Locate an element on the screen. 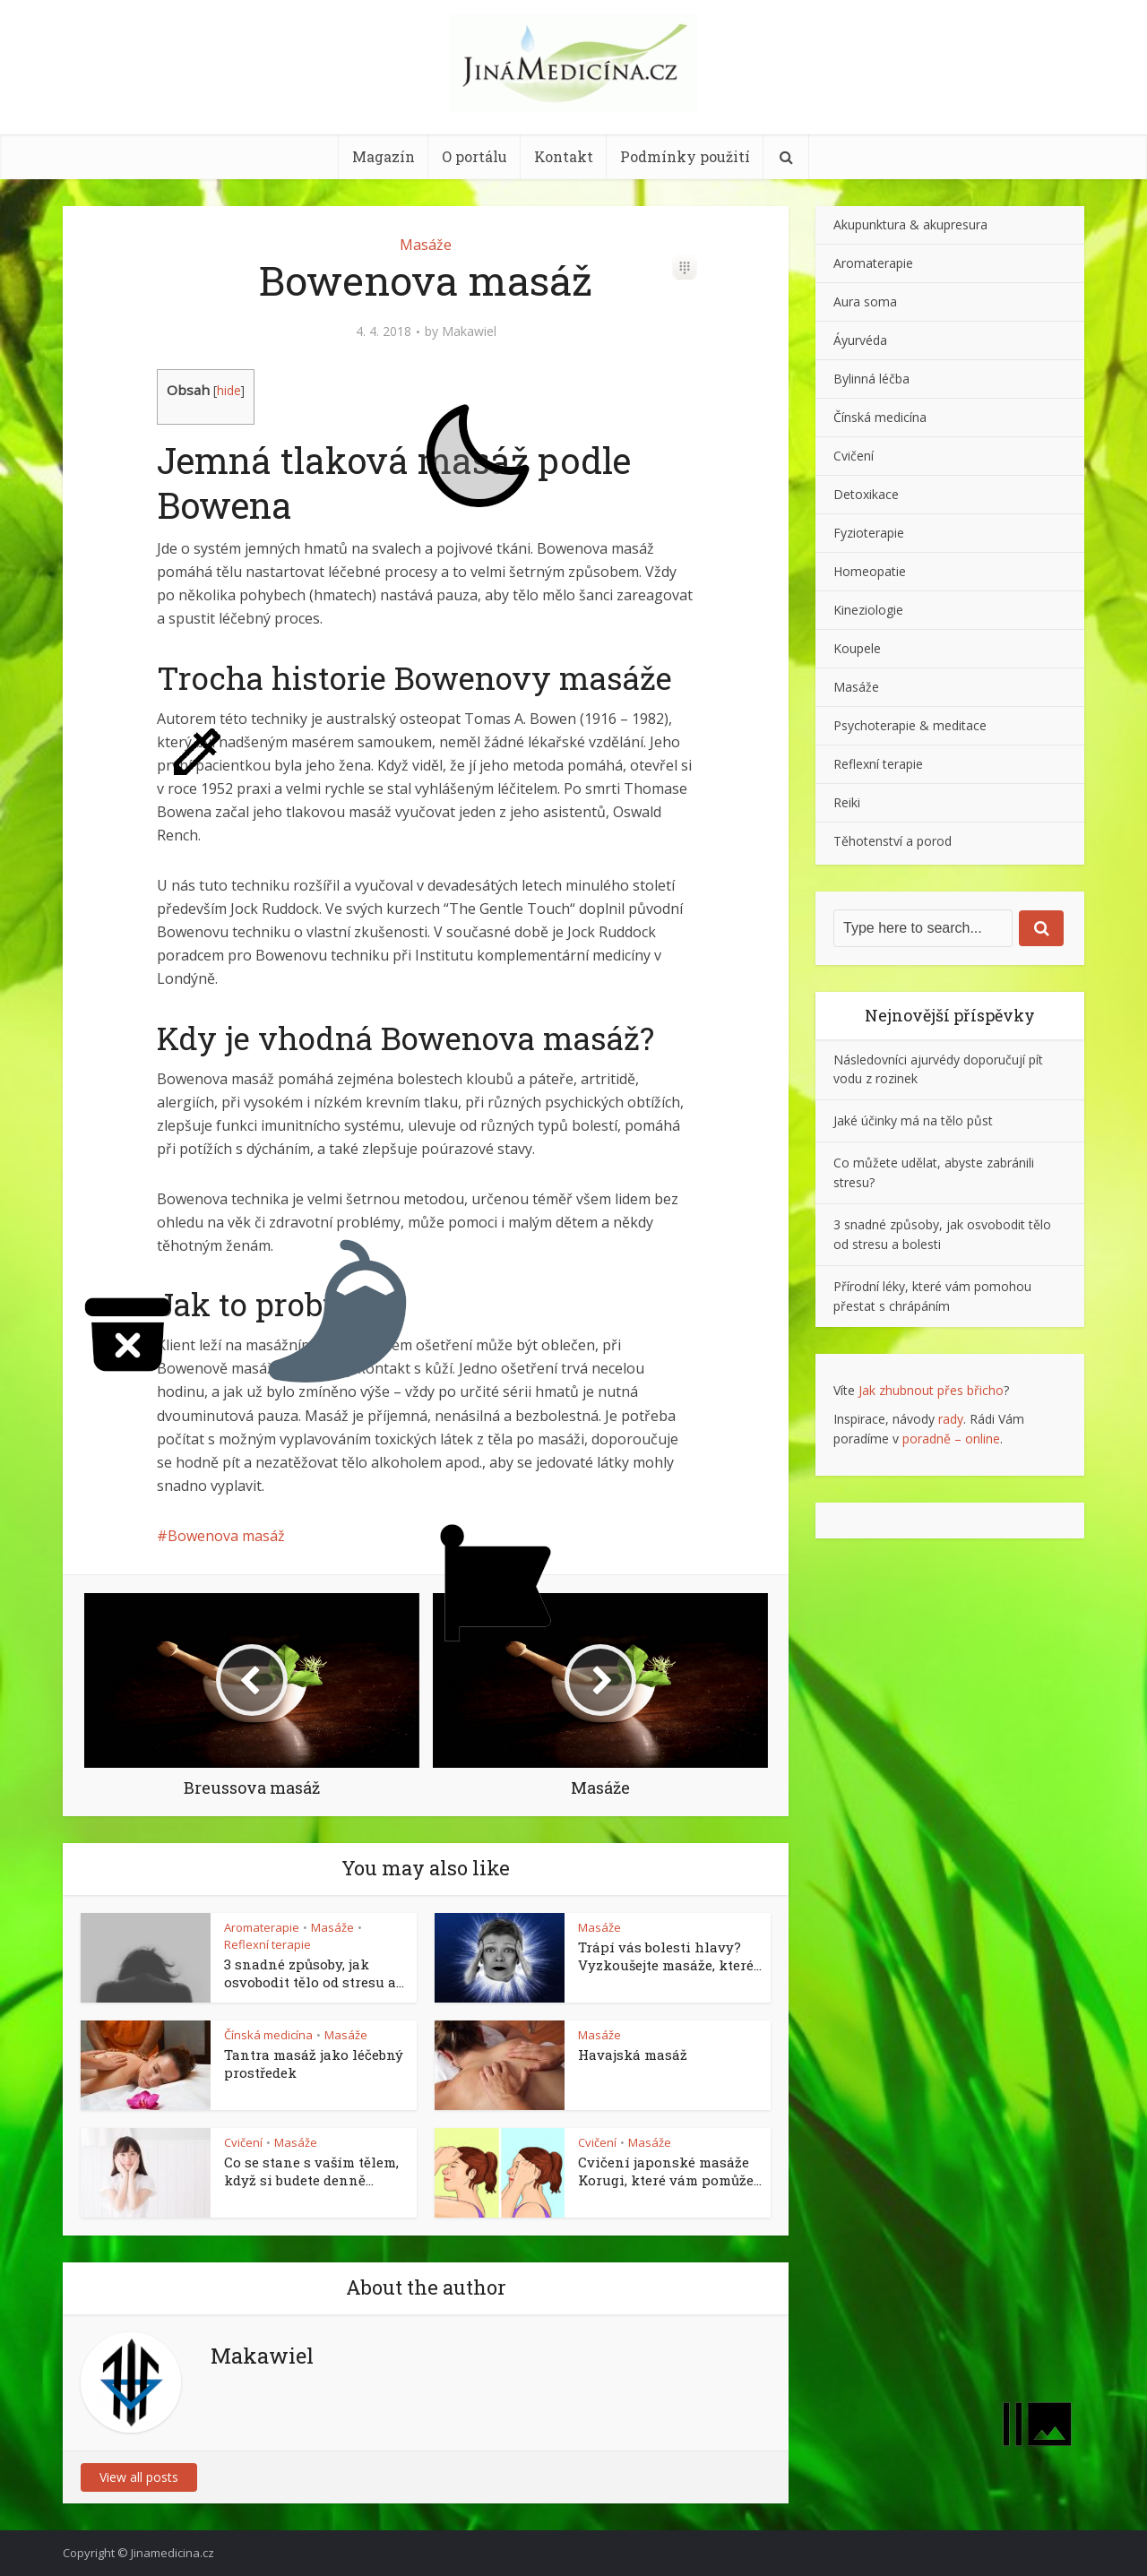 The image size is (1147, 2576). font awesome brand logo is located at coordinates (496, 1582).